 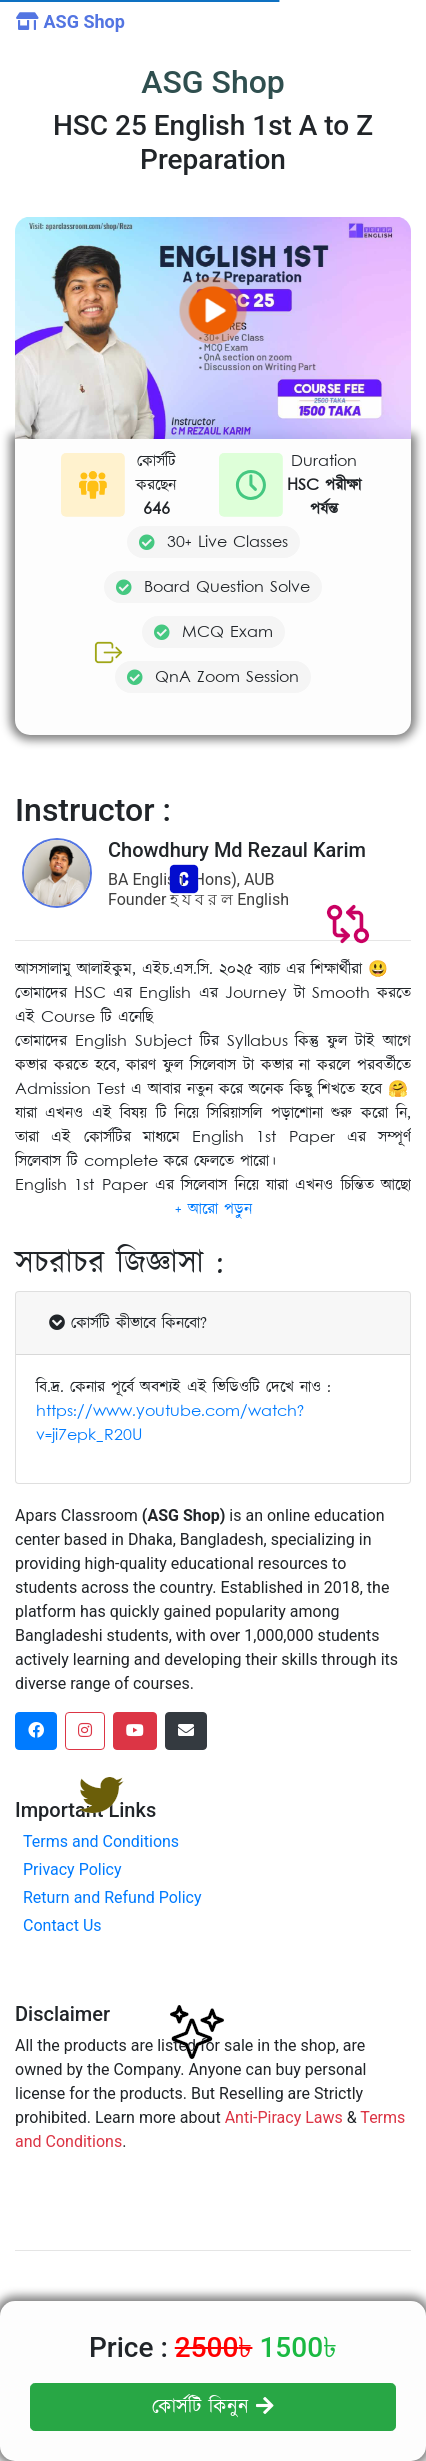 I want to click on indicates AI-generated or enhanced content, so click(x=197, y=2032).